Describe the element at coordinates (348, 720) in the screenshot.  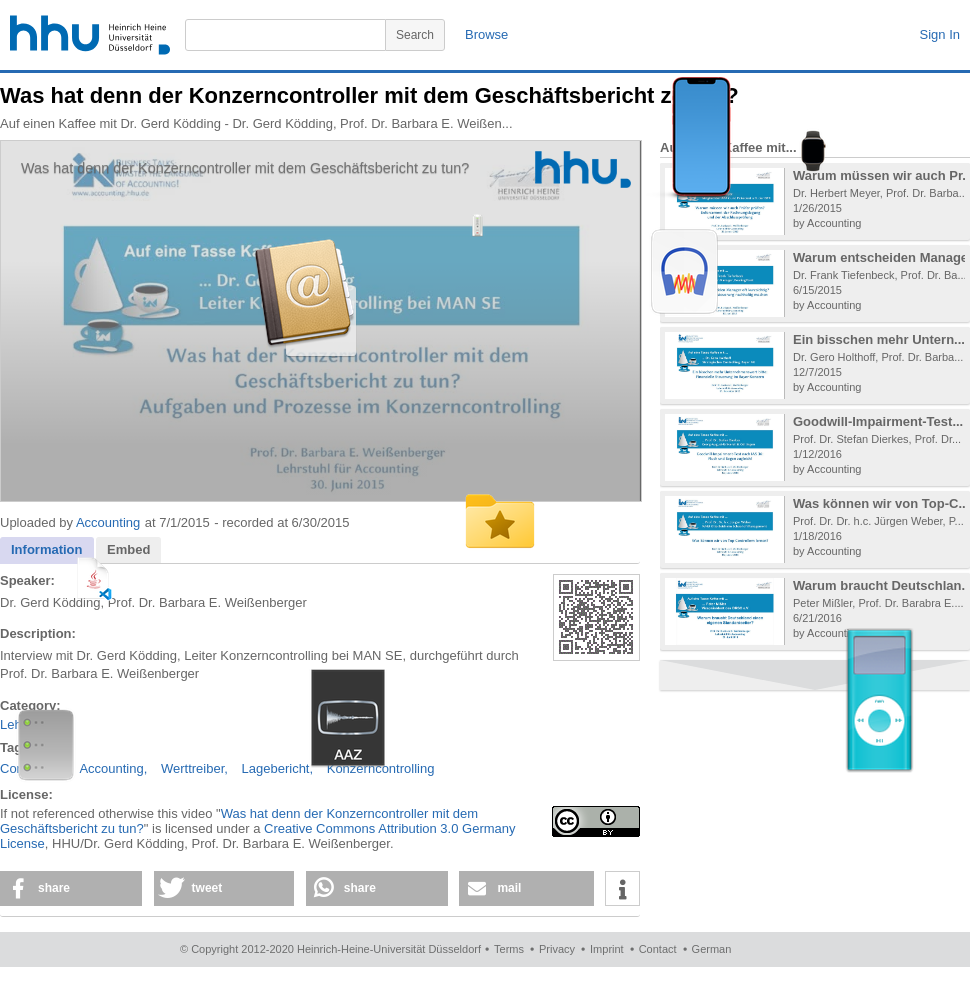
I see `audio analyzer or metering tool in GarageBand` at that location.